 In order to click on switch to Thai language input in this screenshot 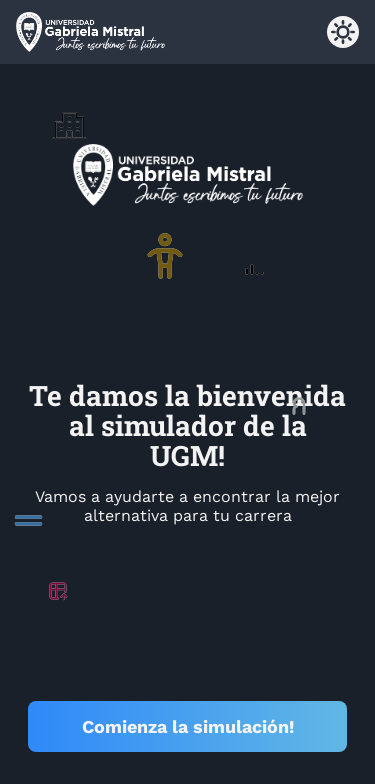, I will do `click(299, 406)`.